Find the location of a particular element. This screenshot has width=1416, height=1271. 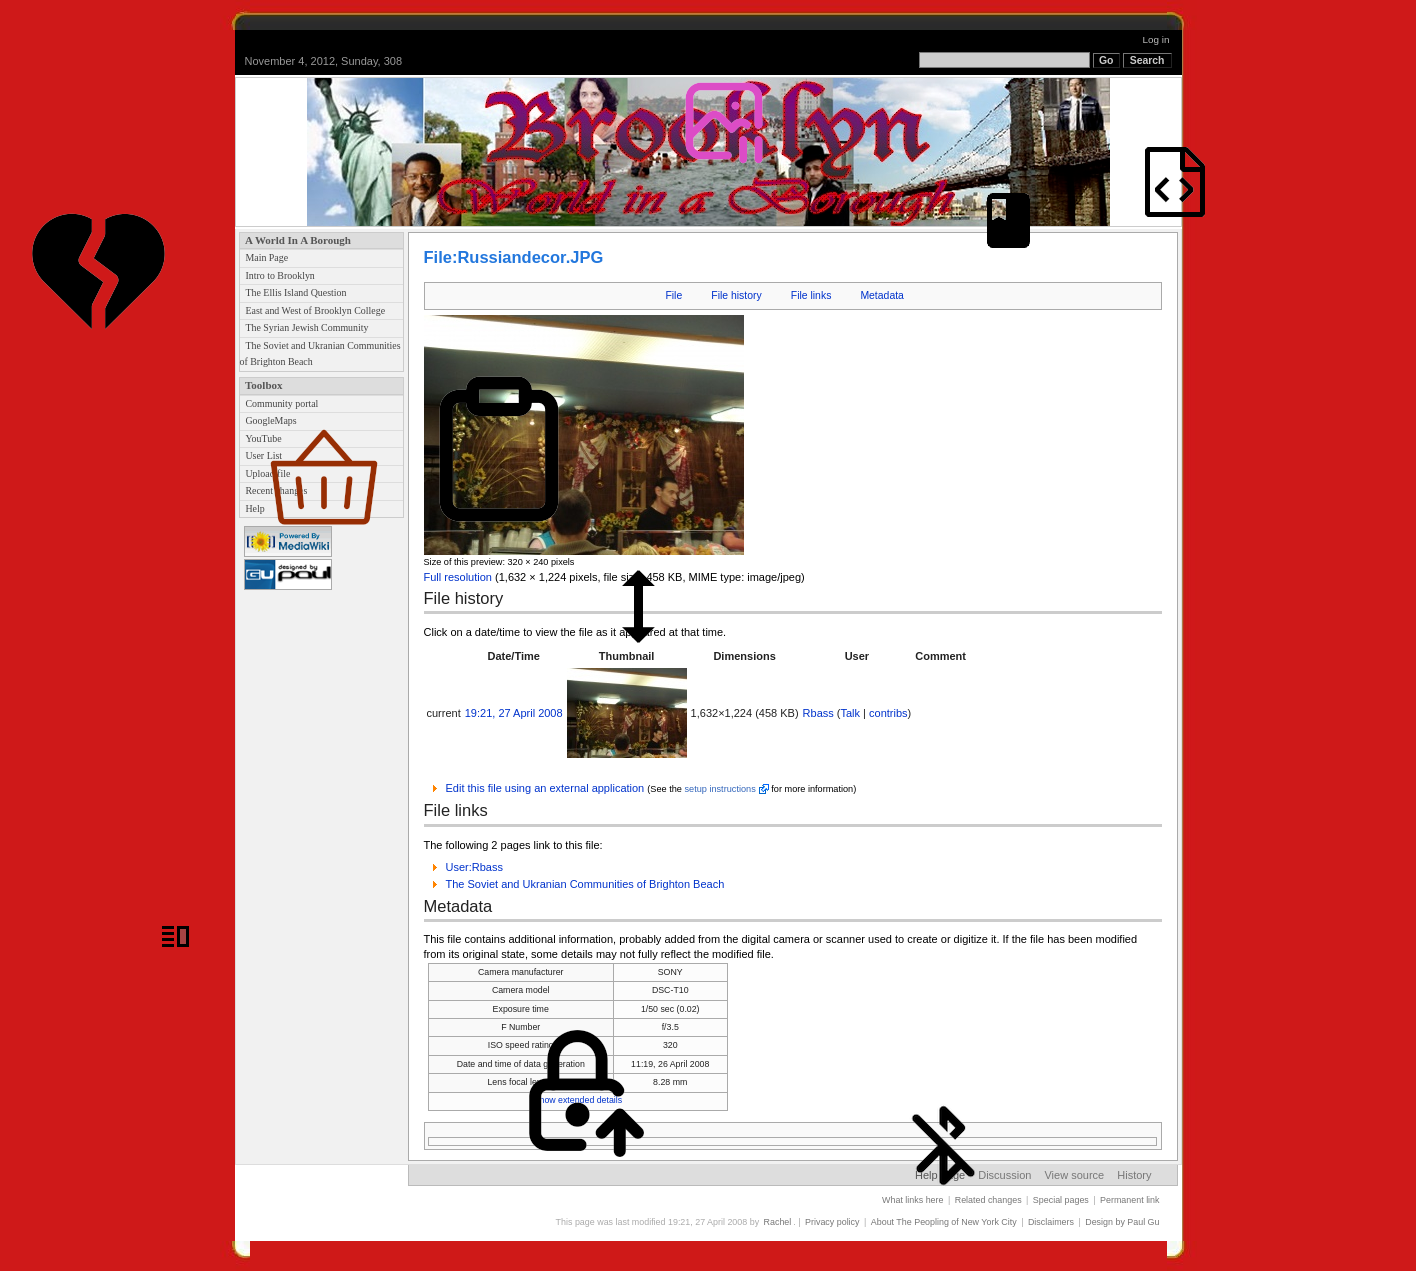

adjust height or vertical size is located at coordinates (638, 606).